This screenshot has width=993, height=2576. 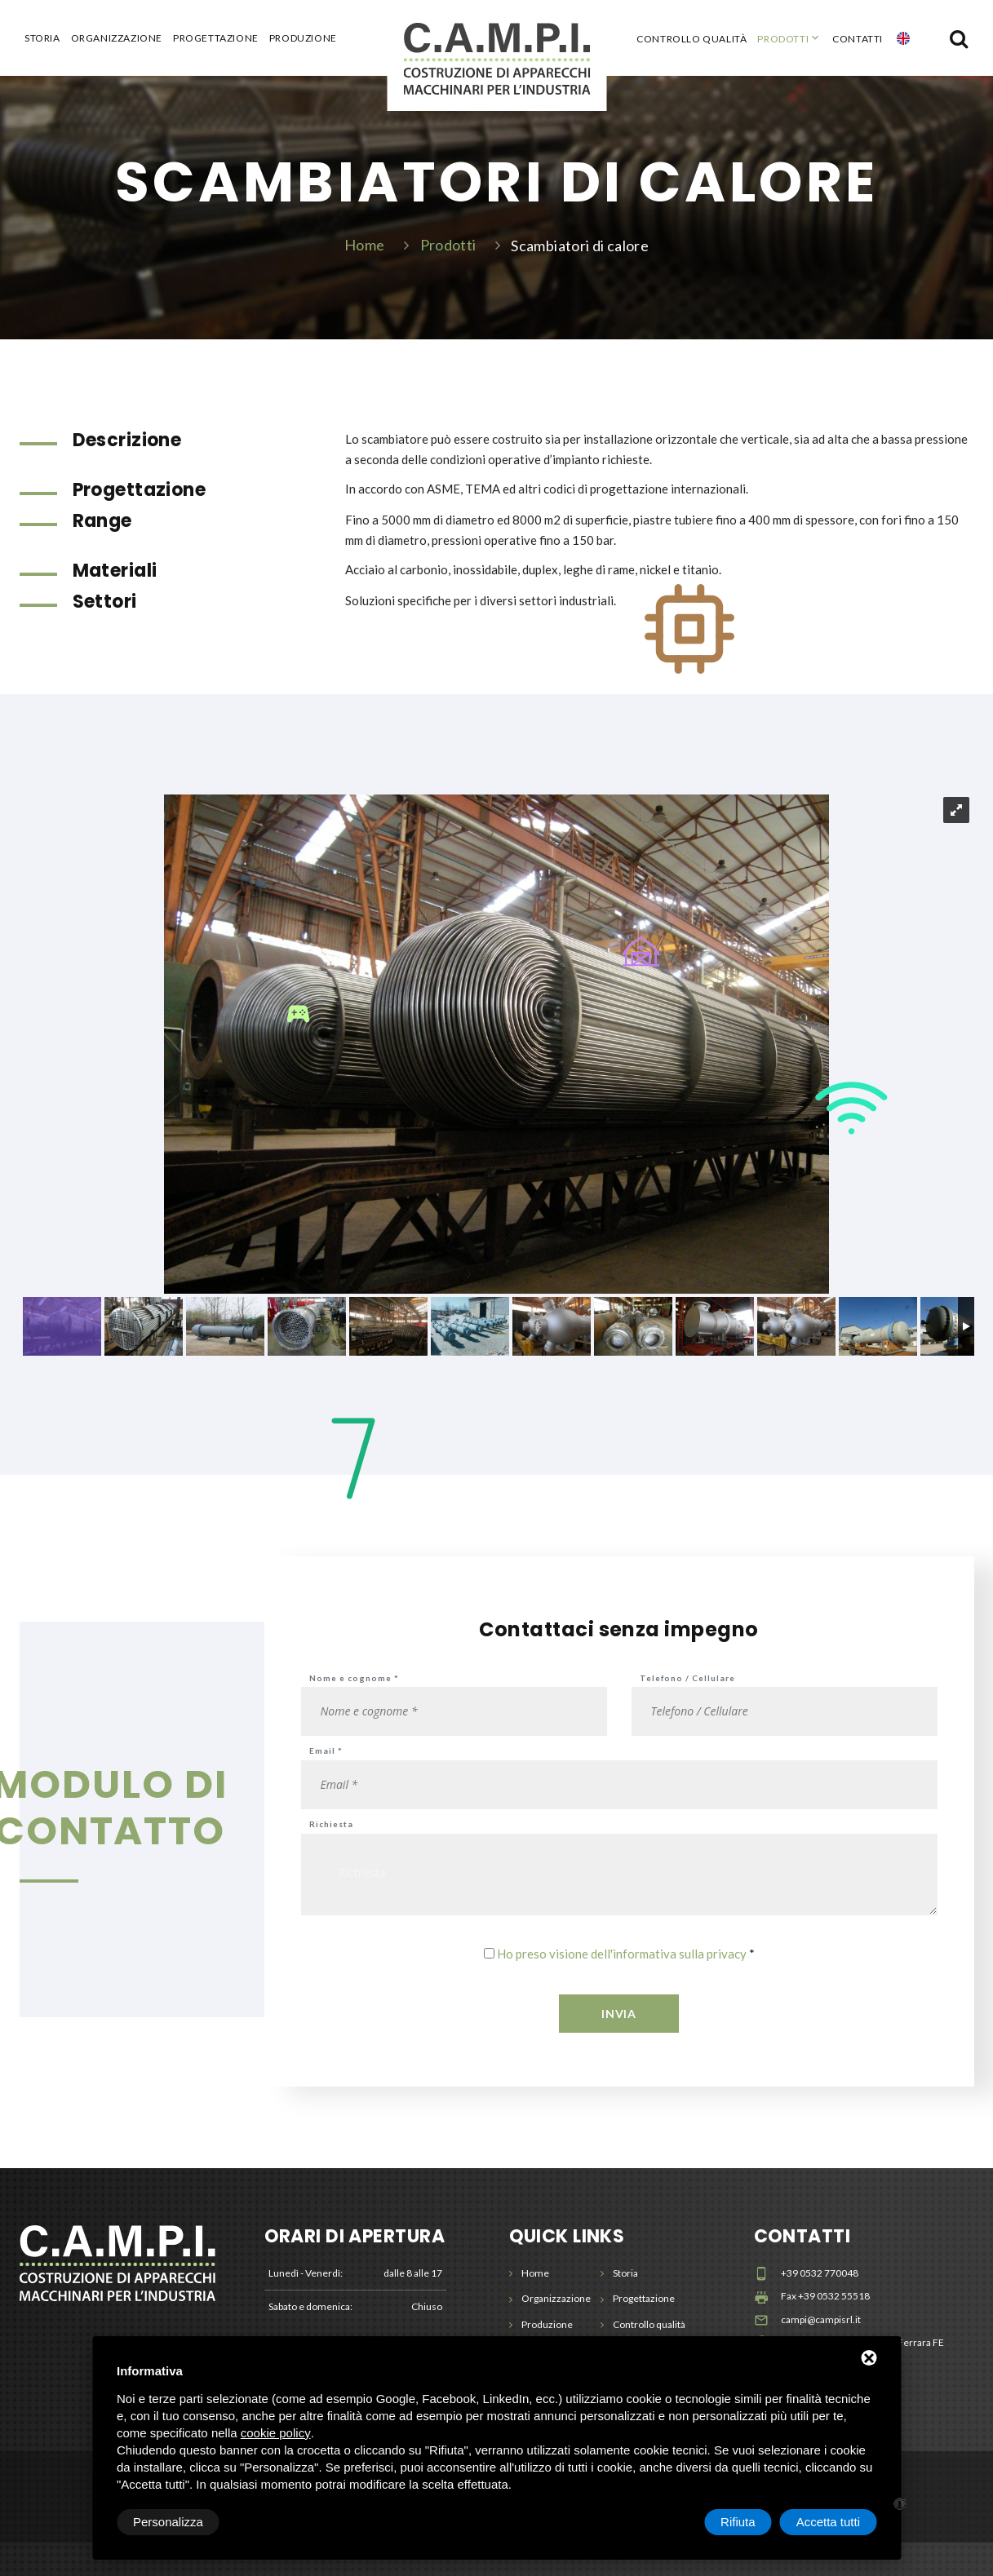 I want to click on indicates the number seven in a list or sequence, so click(x=353, y=1458).